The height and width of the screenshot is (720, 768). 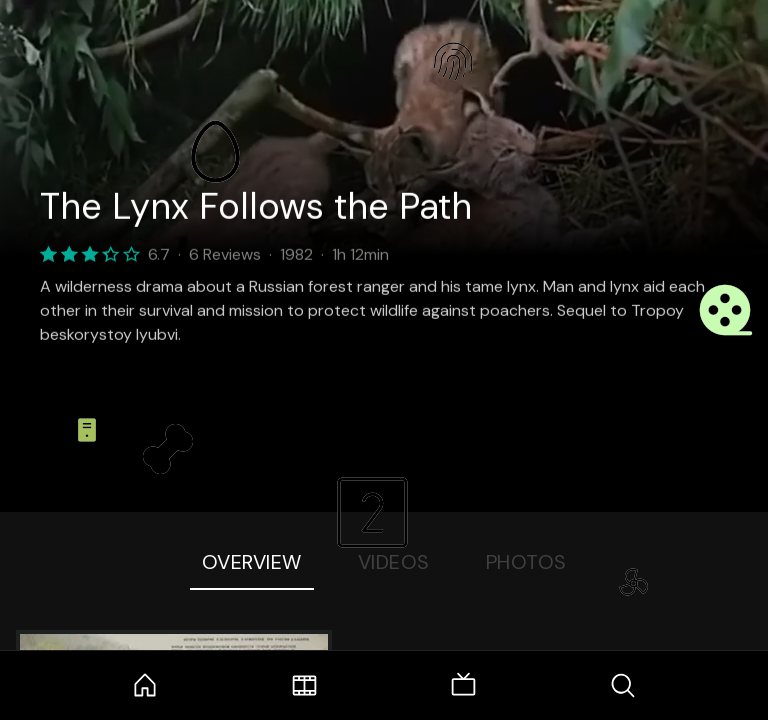 What do you see at coordinates (633, 583) in the screenshot?
I see `adjust fan or ventilation settings` at bounding box center [633, 583].